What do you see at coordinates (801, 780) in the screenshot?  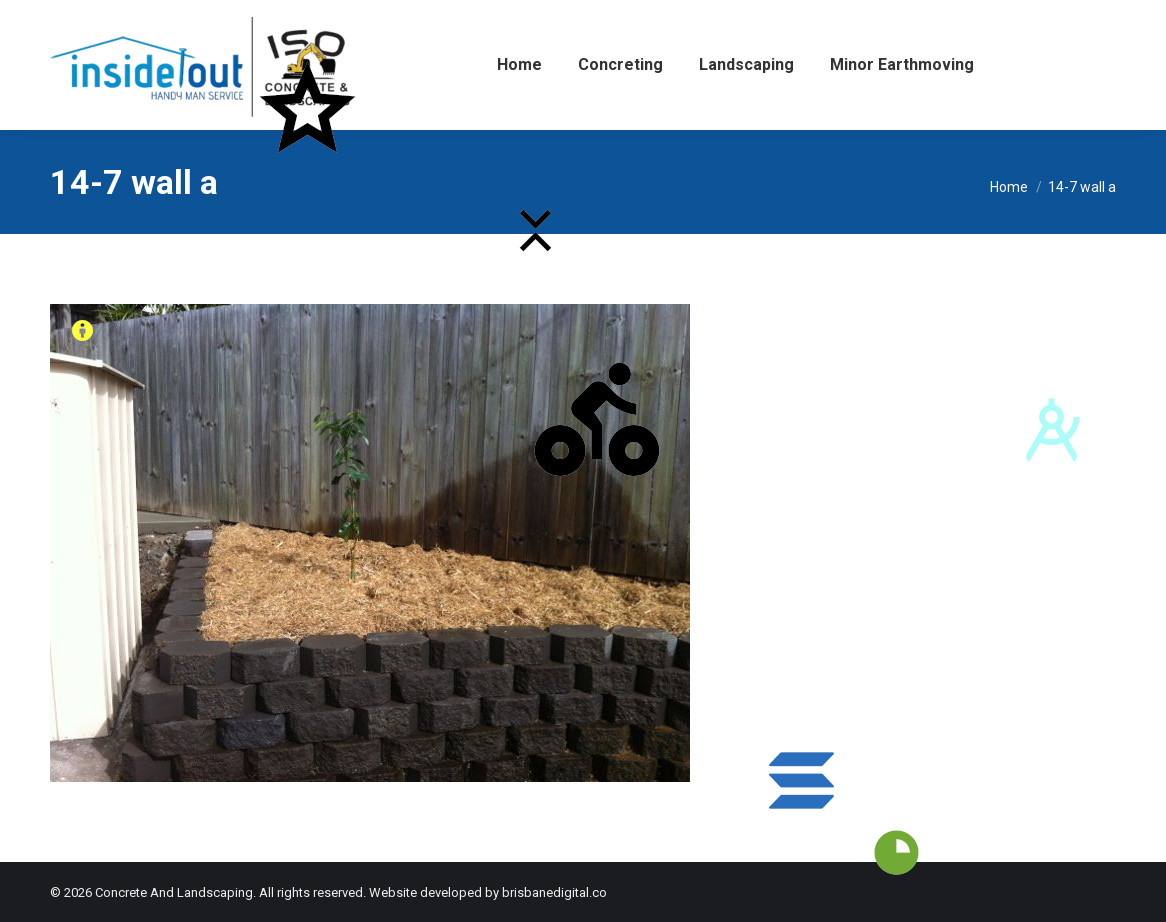 I see `solana blockchain platform logo` at bounding box center [801, 780].